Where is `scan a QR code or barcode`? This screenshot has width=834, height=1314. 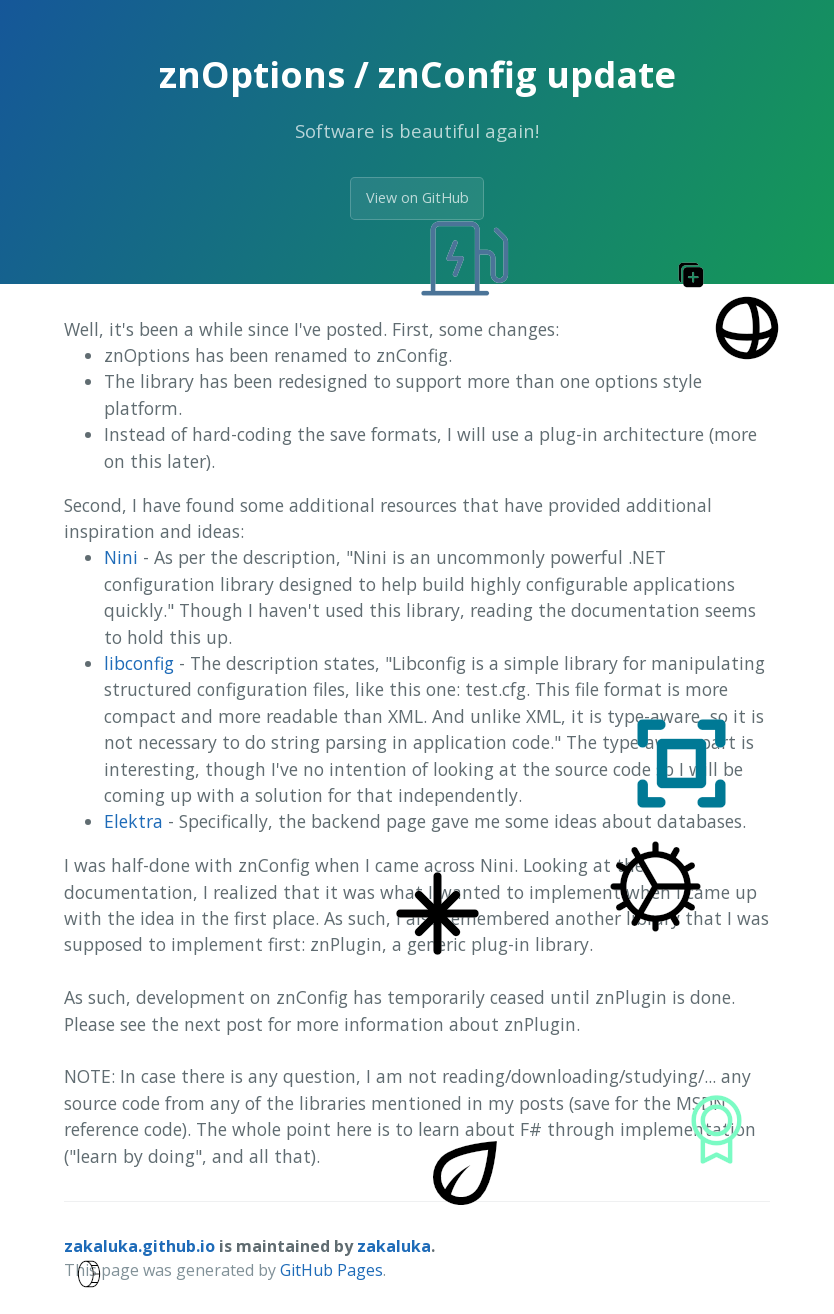 scan a QR code or barcode is located at coordinates (681, 763).